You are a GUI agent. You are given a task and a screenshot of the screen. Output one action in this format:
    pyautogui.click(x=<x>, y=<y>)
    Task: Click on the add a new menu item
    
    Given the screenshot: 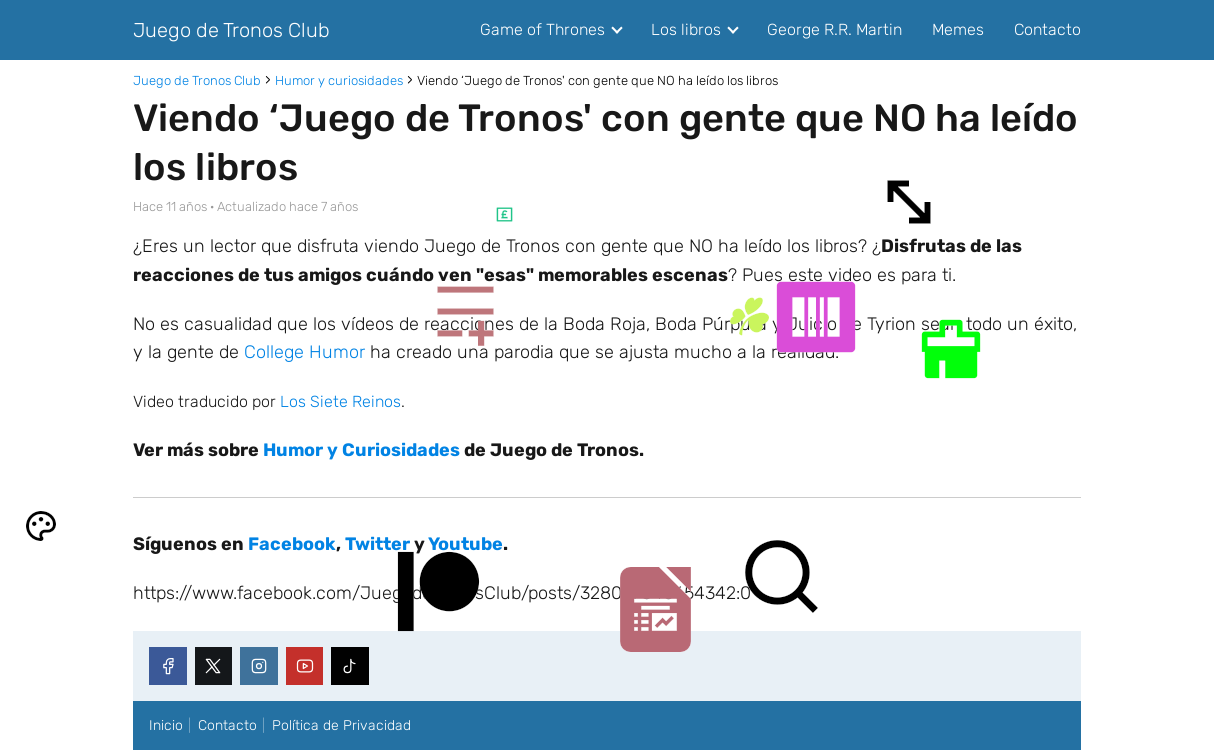 What is the action you would take?
    pyautogui.click(x=465, y=311)
    